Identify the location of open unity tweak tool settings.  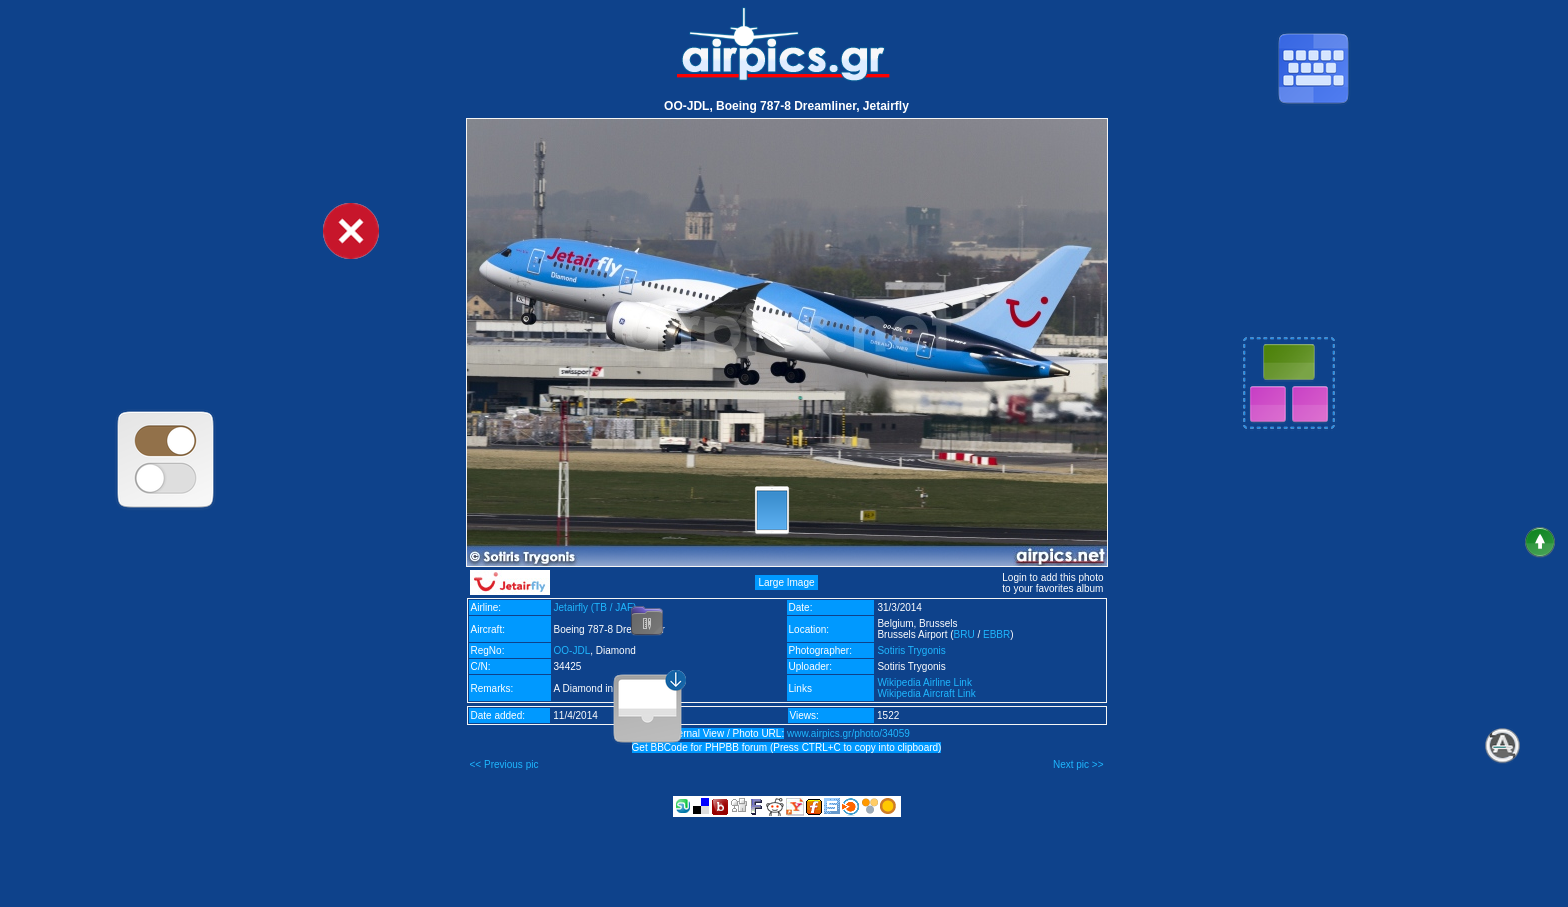
(165, 459).